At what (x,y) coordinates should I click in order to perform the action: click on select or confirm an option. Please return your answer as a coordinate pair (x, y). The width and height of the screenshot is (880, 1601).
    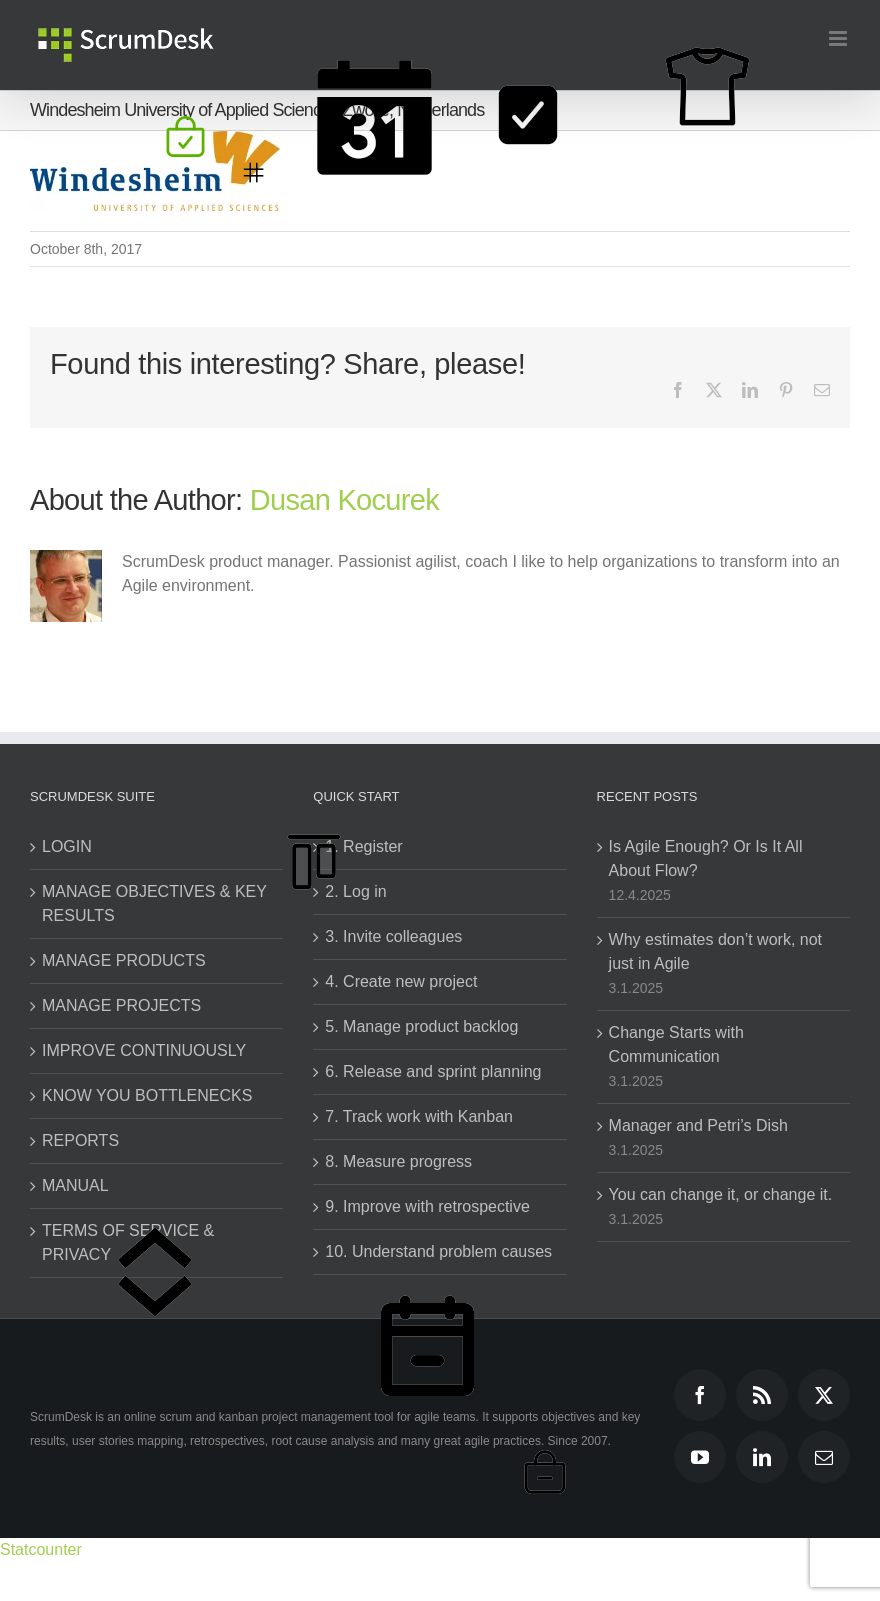
    Looking at the image, I should click on (528, 115).